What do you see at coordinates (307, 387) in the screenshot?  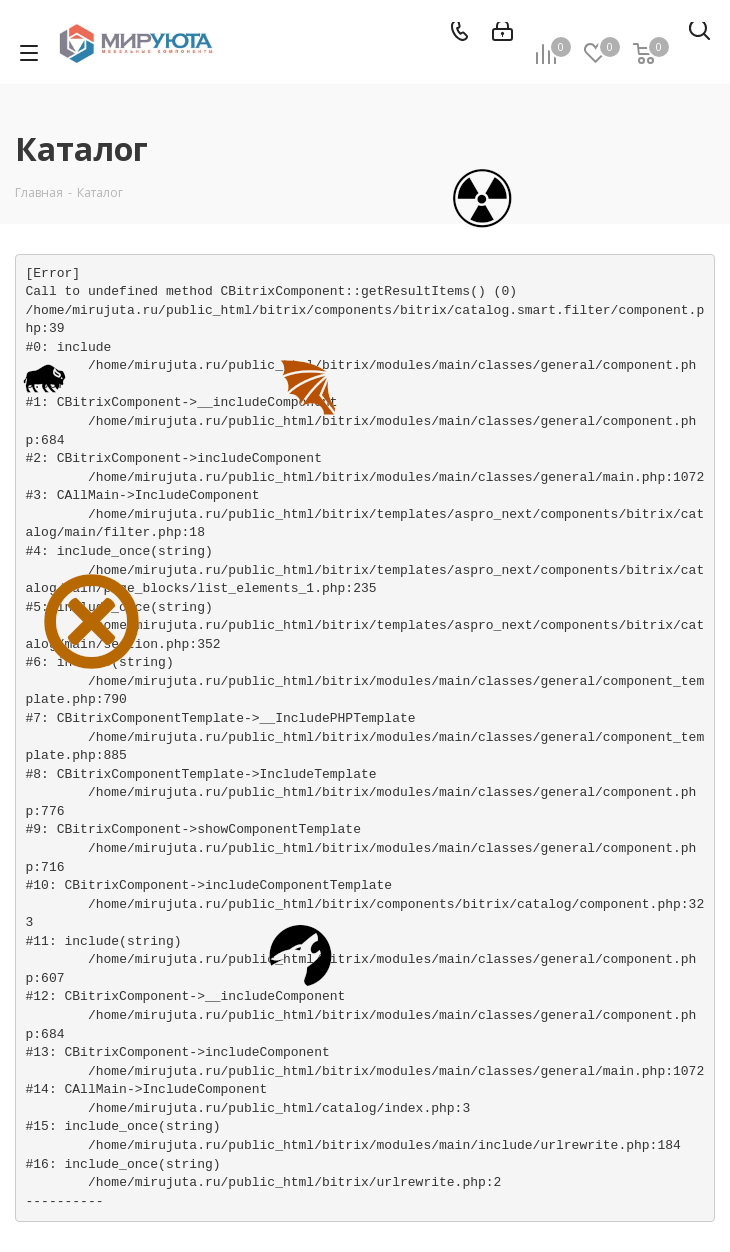 I see `select bat or vampire character class` at bounding box center [307, 387].